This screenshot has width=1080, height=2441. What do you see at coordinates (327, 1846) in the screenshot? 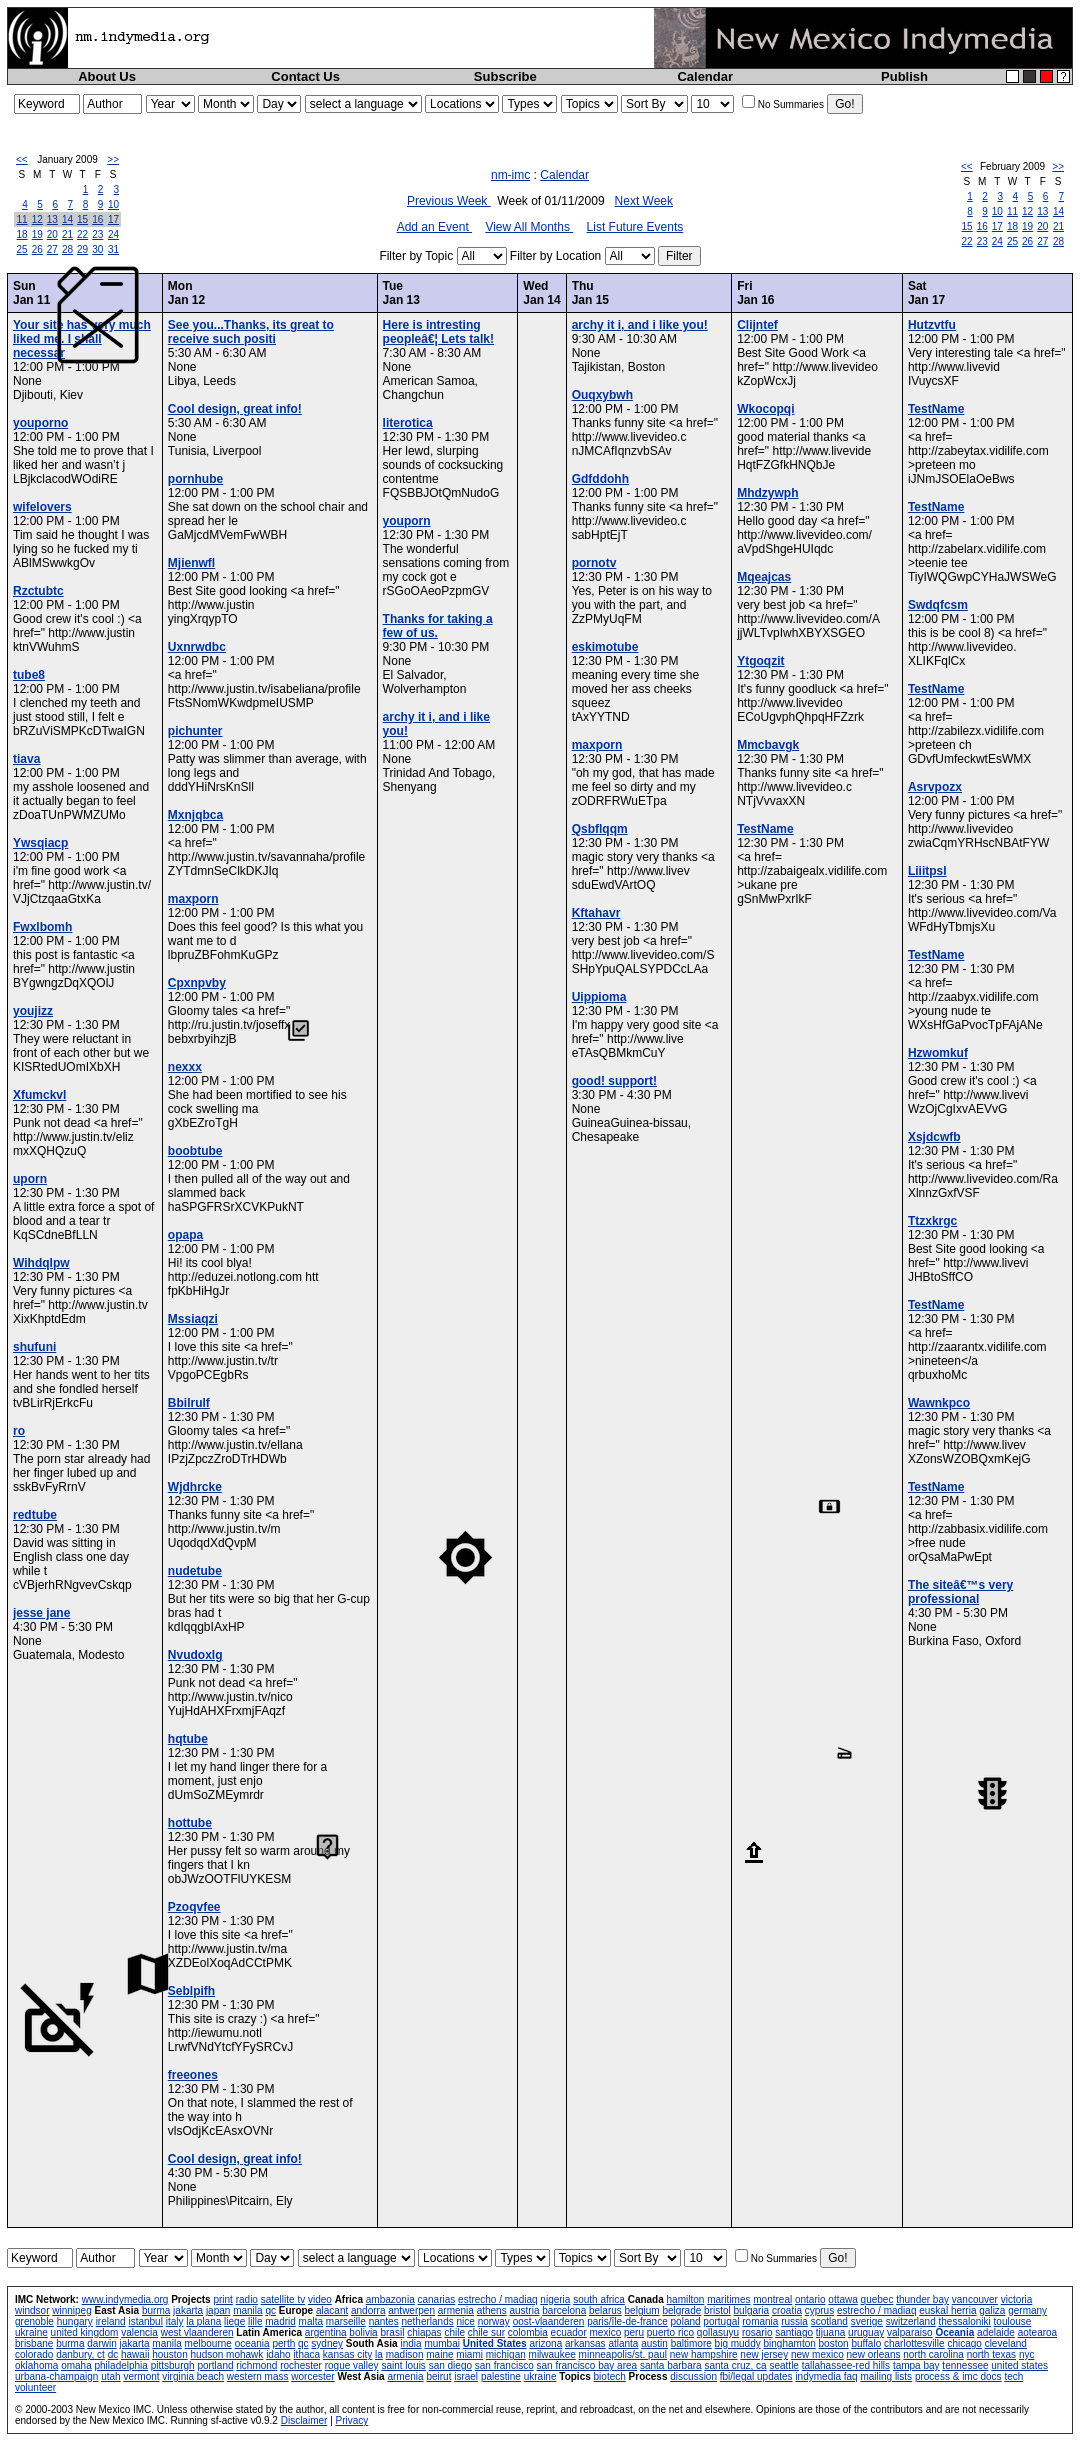
I see `access live help or support chat` at bounding box center [327, 1846].